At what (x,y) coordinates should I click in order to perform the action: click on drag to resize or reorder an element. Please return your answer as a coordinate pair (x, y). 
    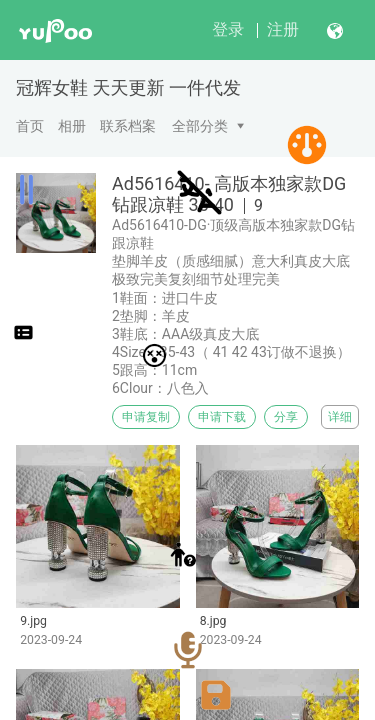
    Looking at the image, I should click on (26, 189).